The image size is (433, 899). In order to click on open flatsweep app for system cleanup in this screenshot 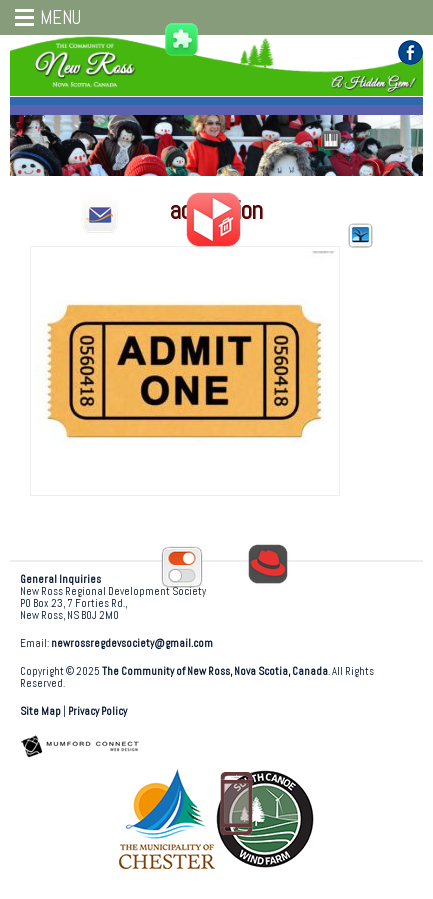, I will do `click(213, 219)`.